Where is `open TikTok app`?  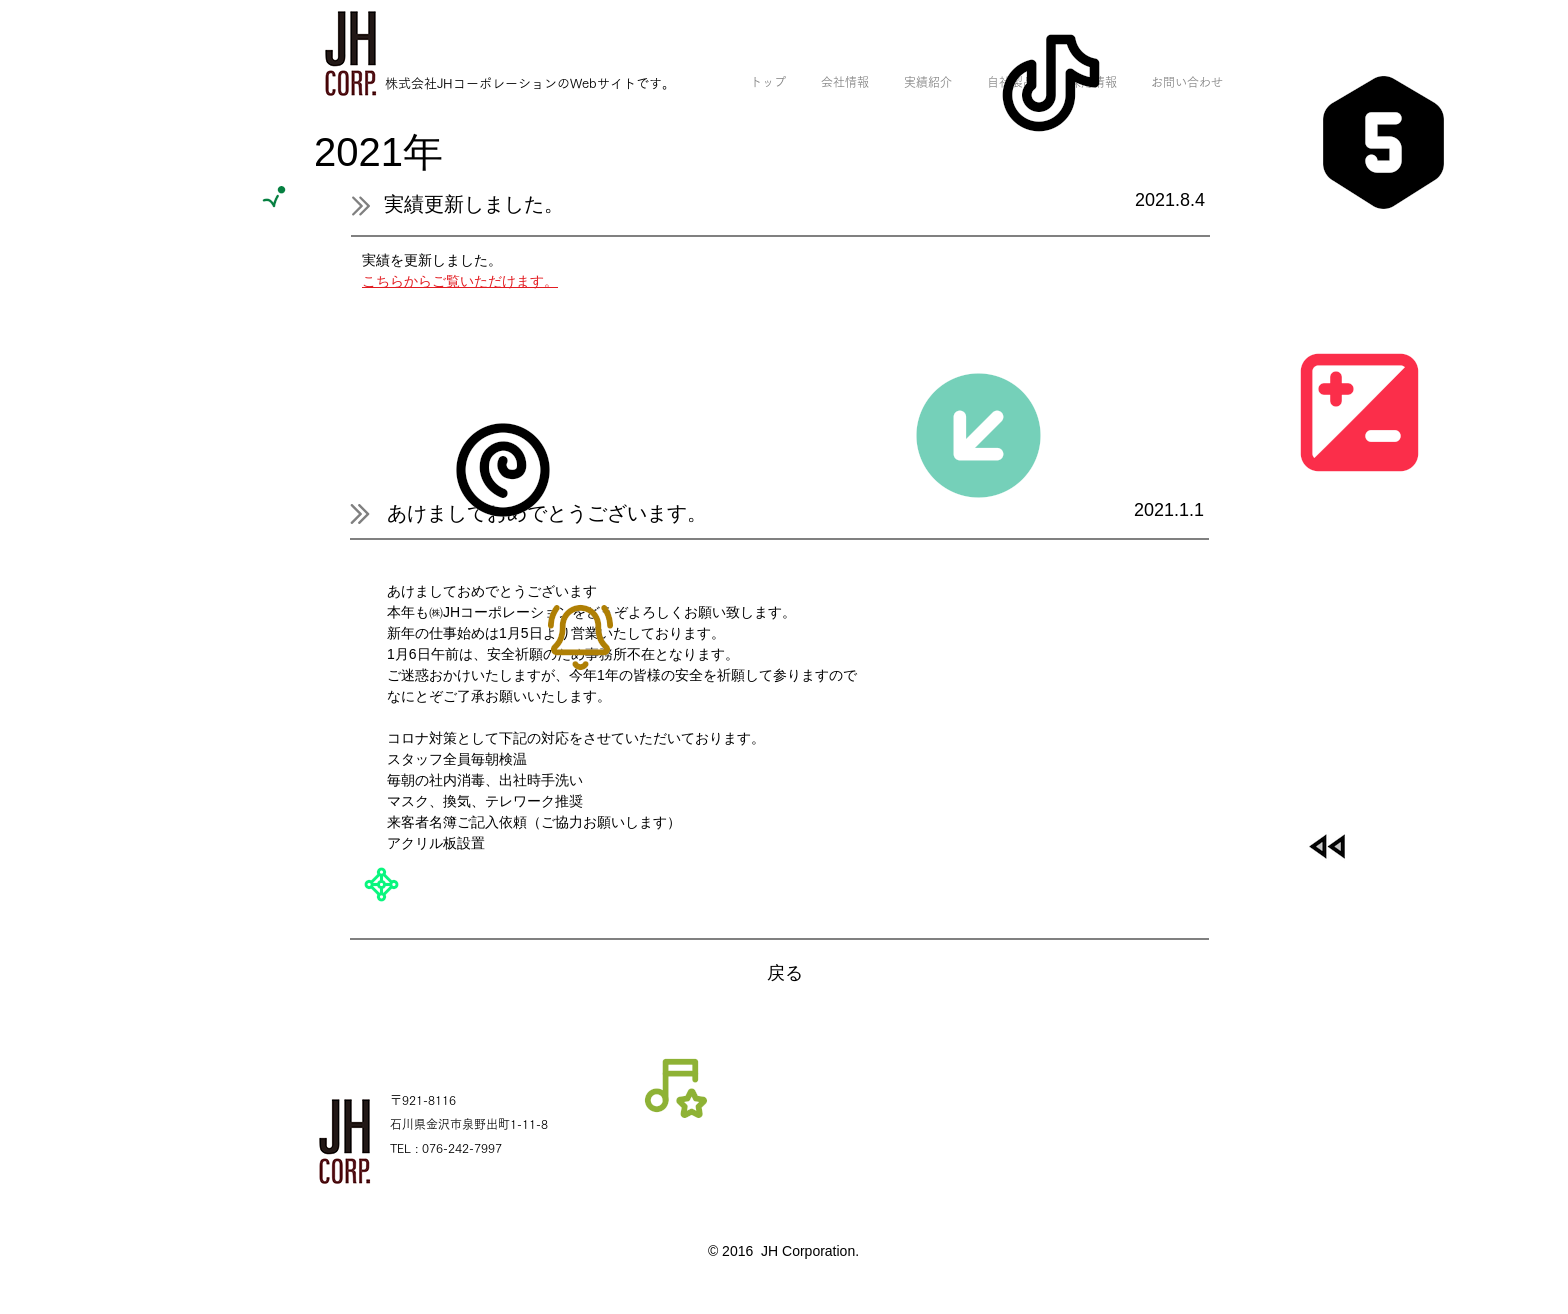
open TikTok app is located at coordinates (1051, 83).